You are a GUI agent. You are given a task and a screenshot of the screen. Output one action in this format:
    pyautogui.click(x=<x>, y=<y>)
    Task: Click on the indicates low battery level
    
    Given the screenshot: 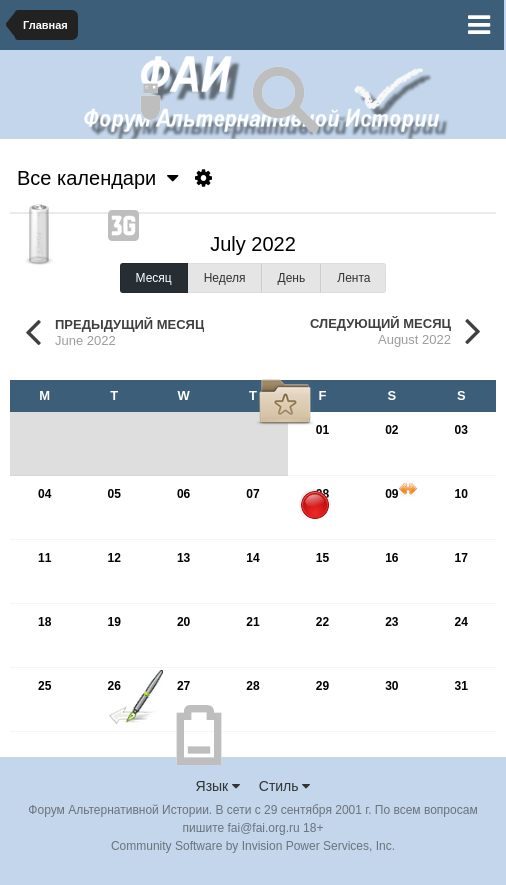 What is the action you would take?
    pyautogui.click(x=199, y=735)
    